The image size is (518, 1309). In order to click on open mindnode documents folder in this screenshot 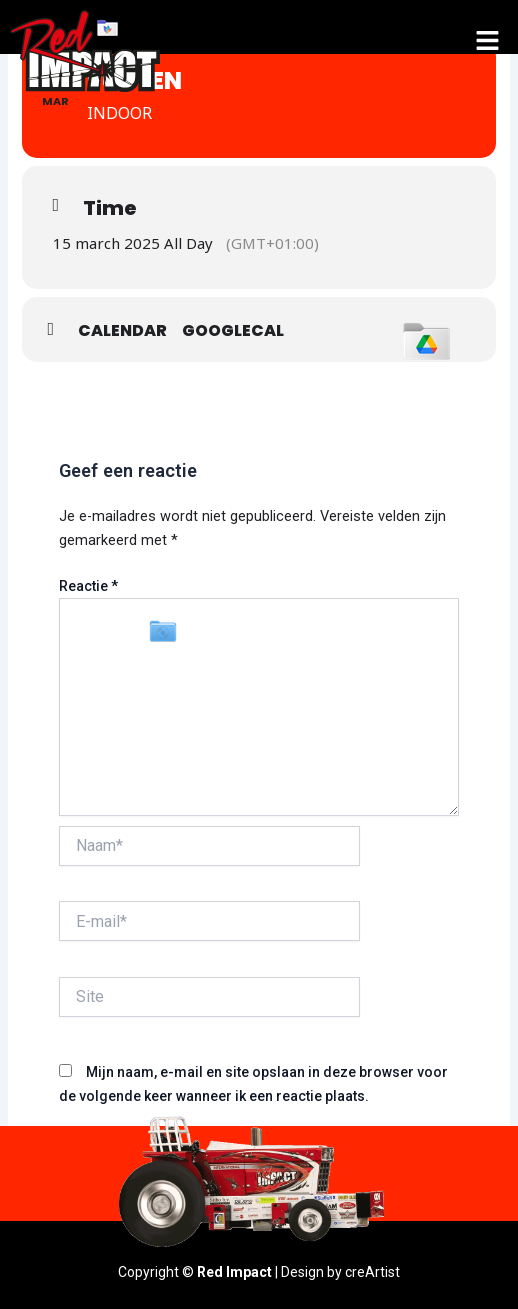, I will do `click(107, 28)`.